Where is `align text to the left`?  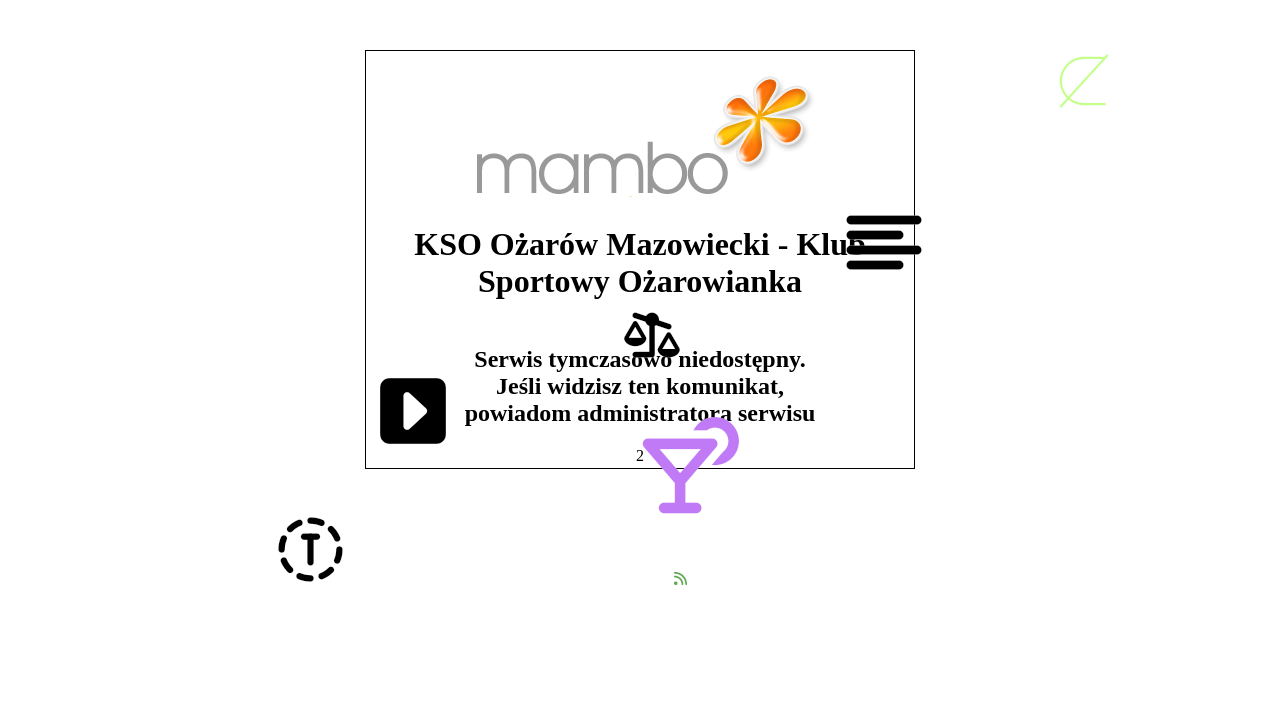
align text to the left is located at coordinates (884, 244).